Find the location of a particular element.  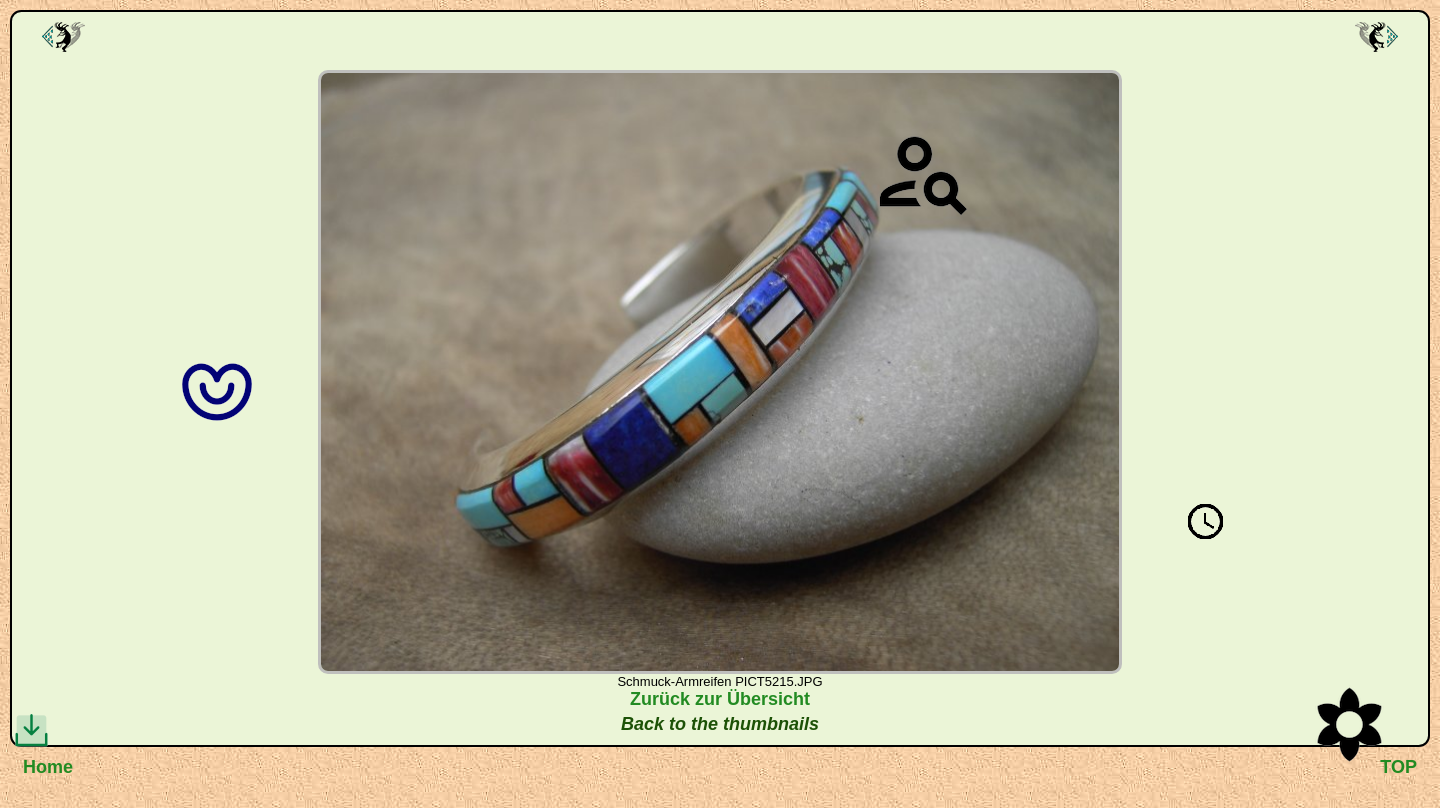

open badoo dating app is located at coordinates (217, 392).